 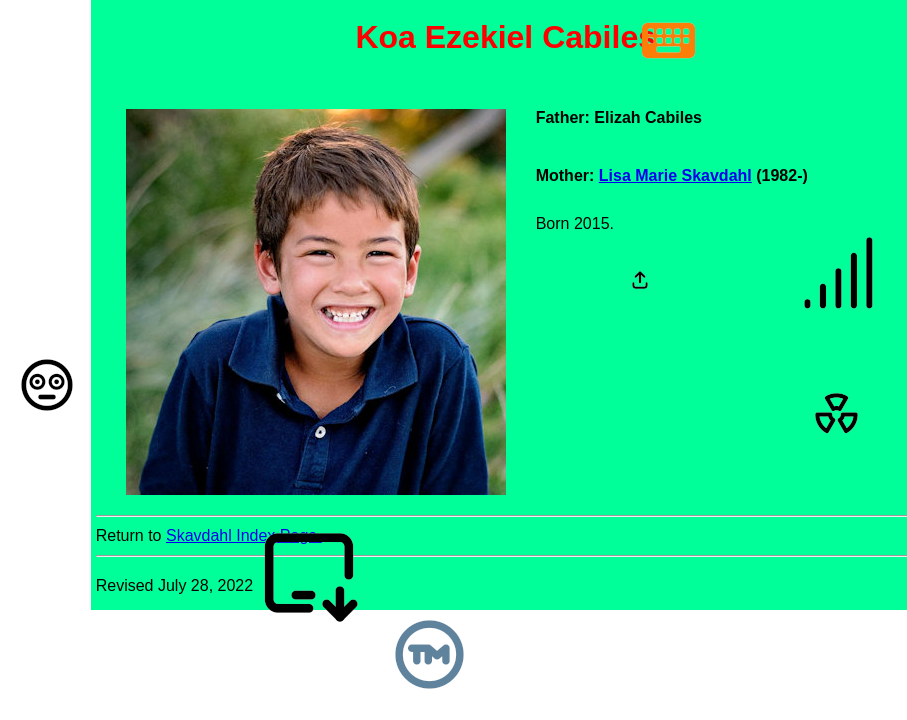 What do you see at coordinates (429, 654) in the screenshot?
I see `indicates trademarked content or branding` at bounding box center [429, 654].